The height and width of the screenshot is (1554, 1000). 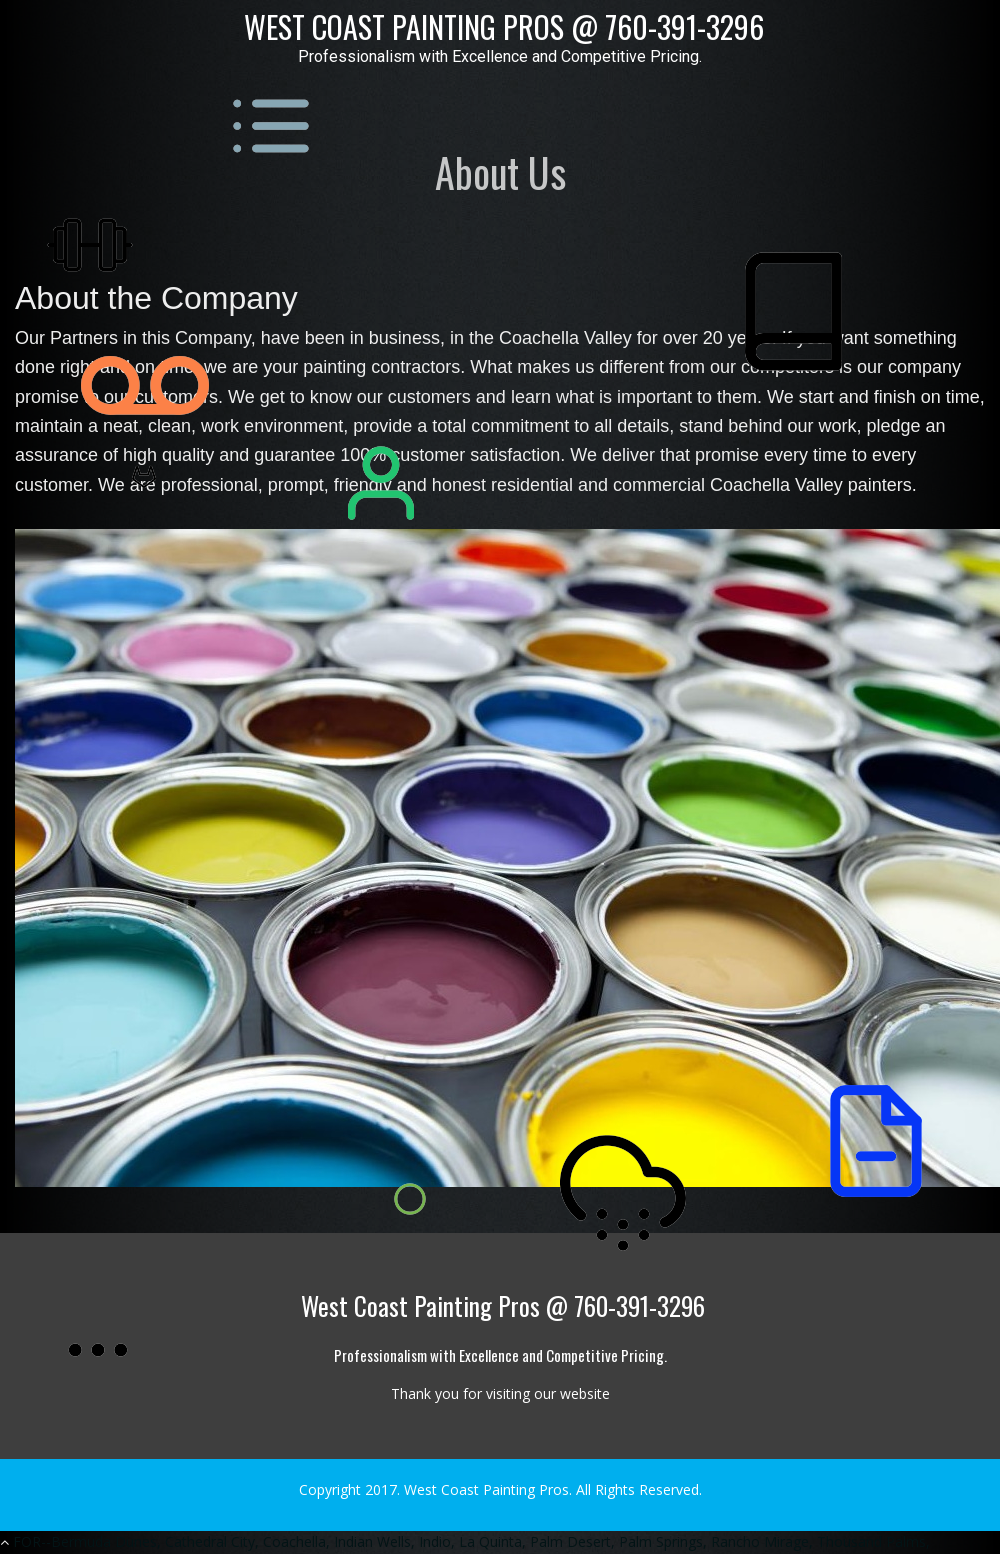 I want to click on remove content from a file, so click(x=876, y=1141).